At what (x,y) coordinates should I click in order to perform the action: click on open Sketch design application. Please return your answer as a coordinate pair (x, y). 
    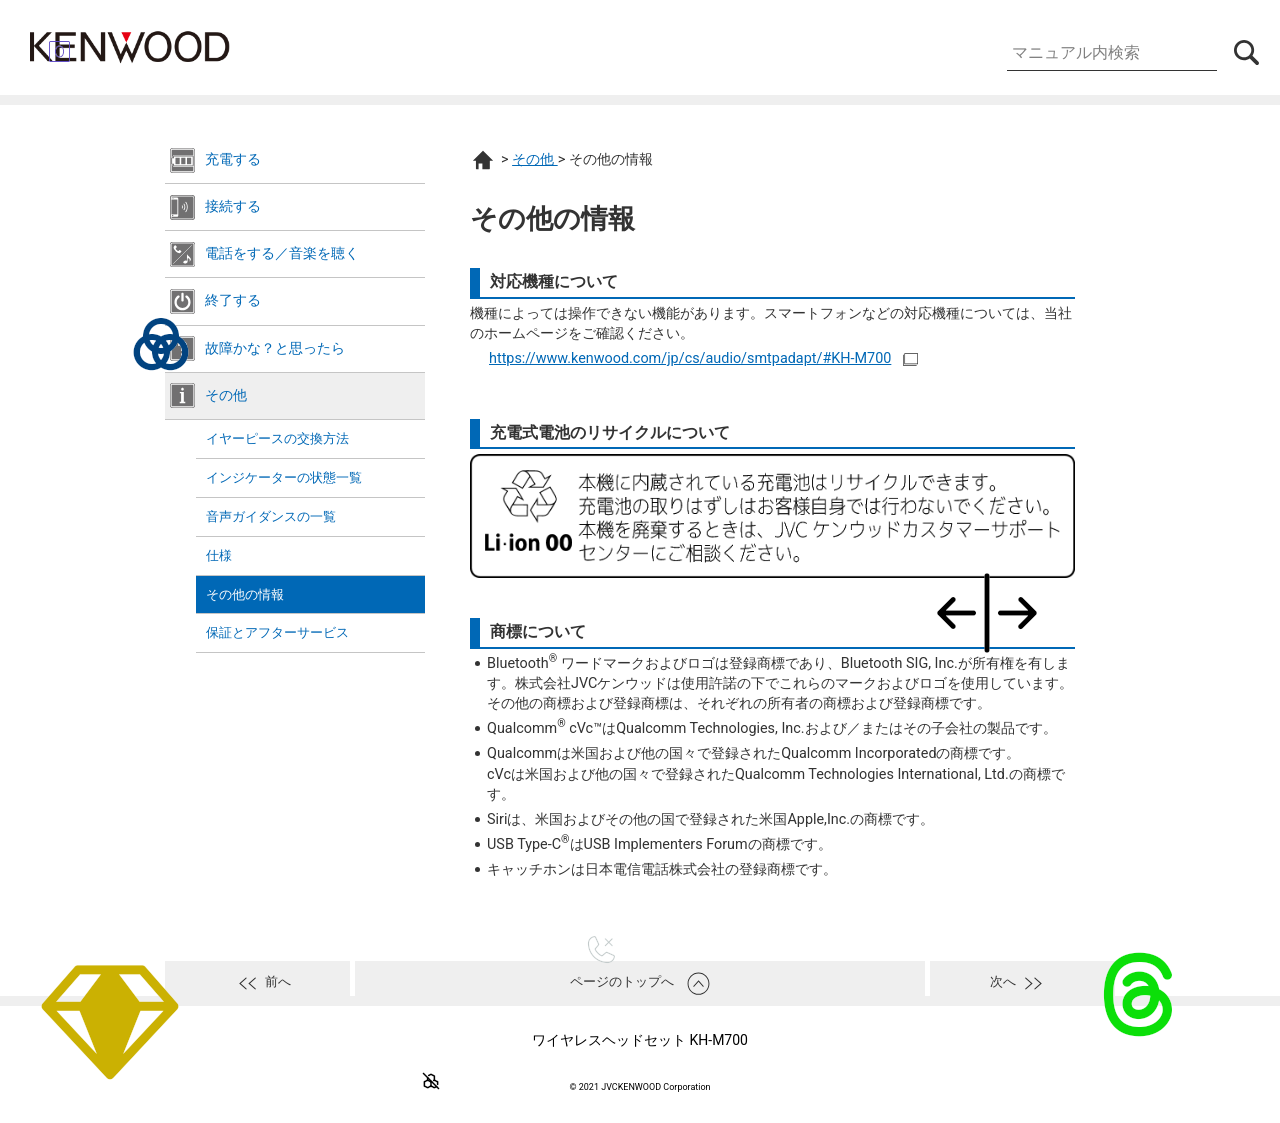
    Looking at the image, I should click on (110, 1020).